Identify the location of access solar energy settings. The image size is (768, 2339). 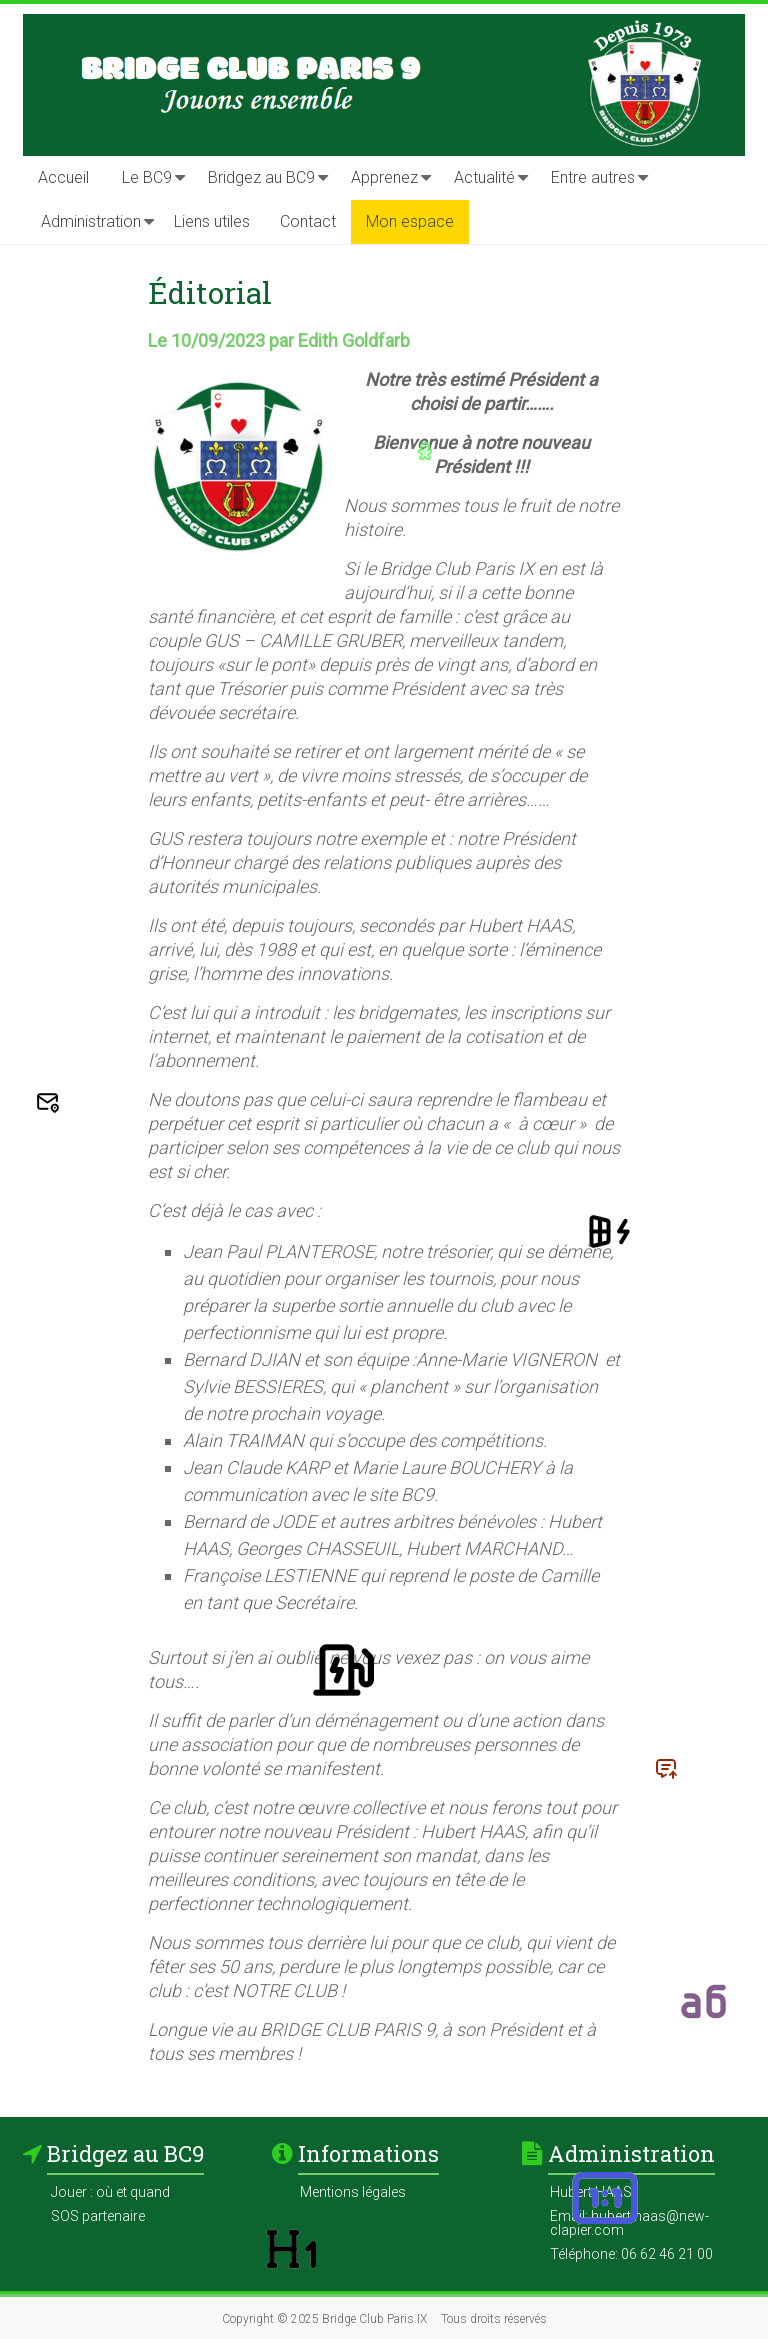
(608, 1231).